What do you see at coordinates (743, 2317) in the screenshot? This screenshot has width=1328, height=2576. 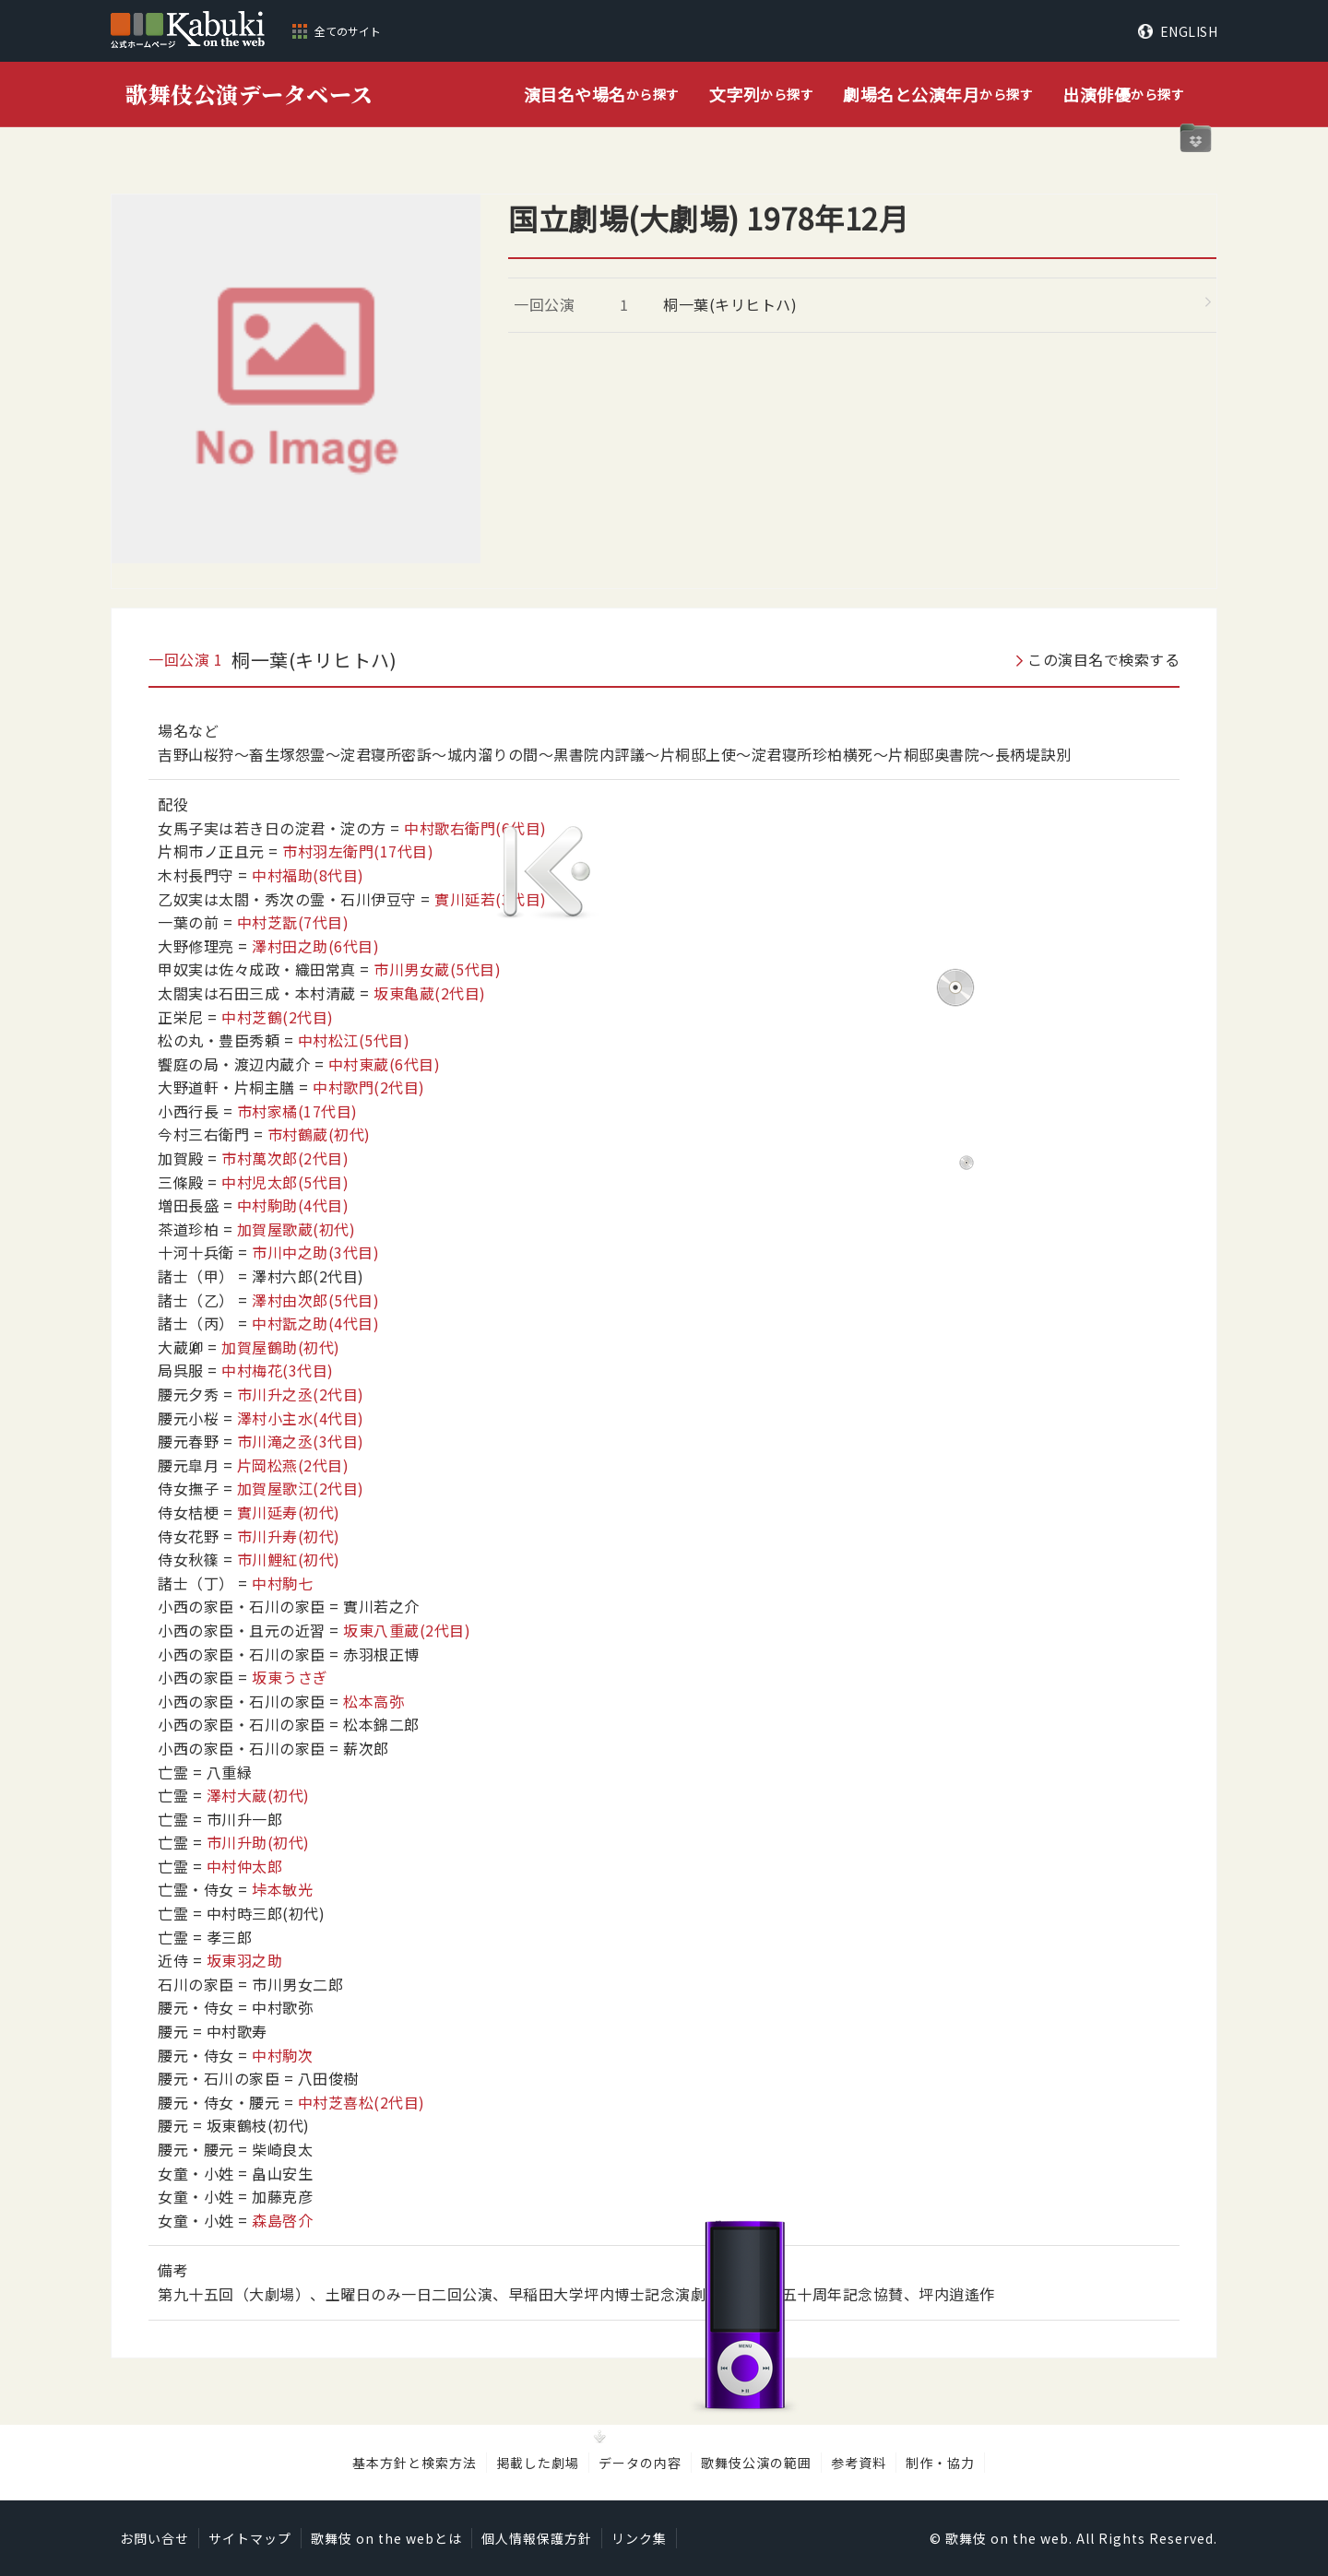 I see `indicates a connected iPod nano device` at bounding box center [743, 2317].